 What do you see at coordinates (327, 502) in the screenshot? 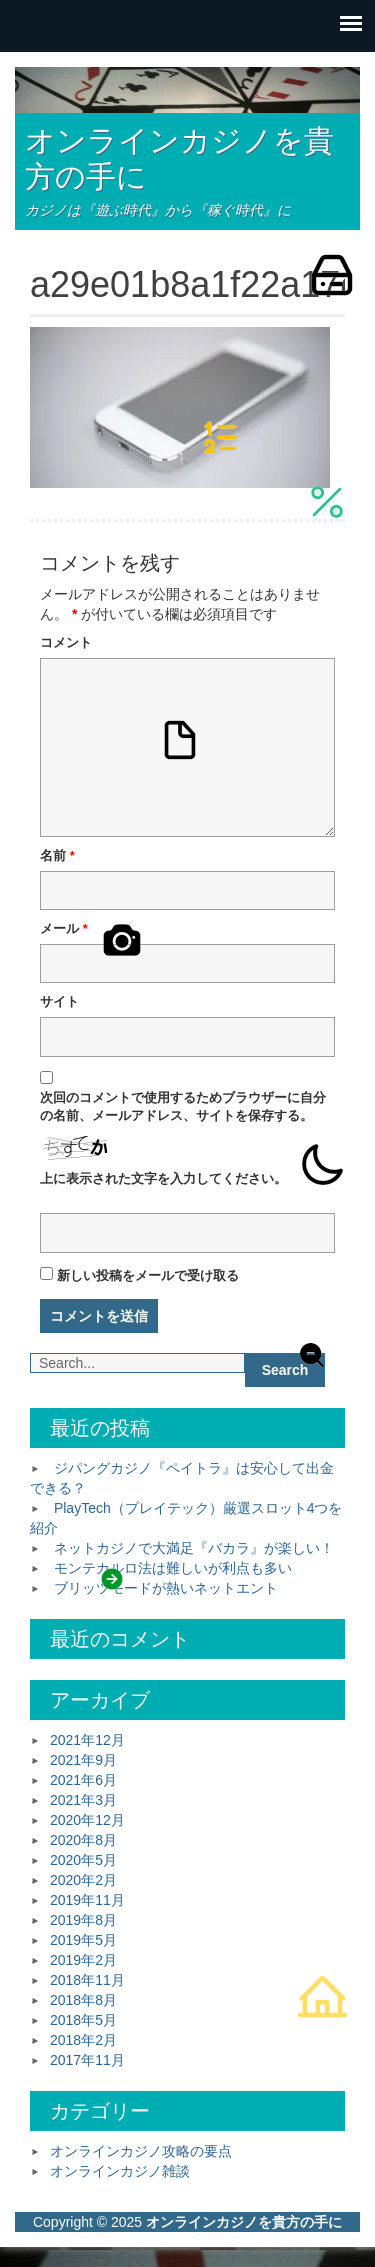
I see `view discount or sale pricing` at bounding box center [327, 502].